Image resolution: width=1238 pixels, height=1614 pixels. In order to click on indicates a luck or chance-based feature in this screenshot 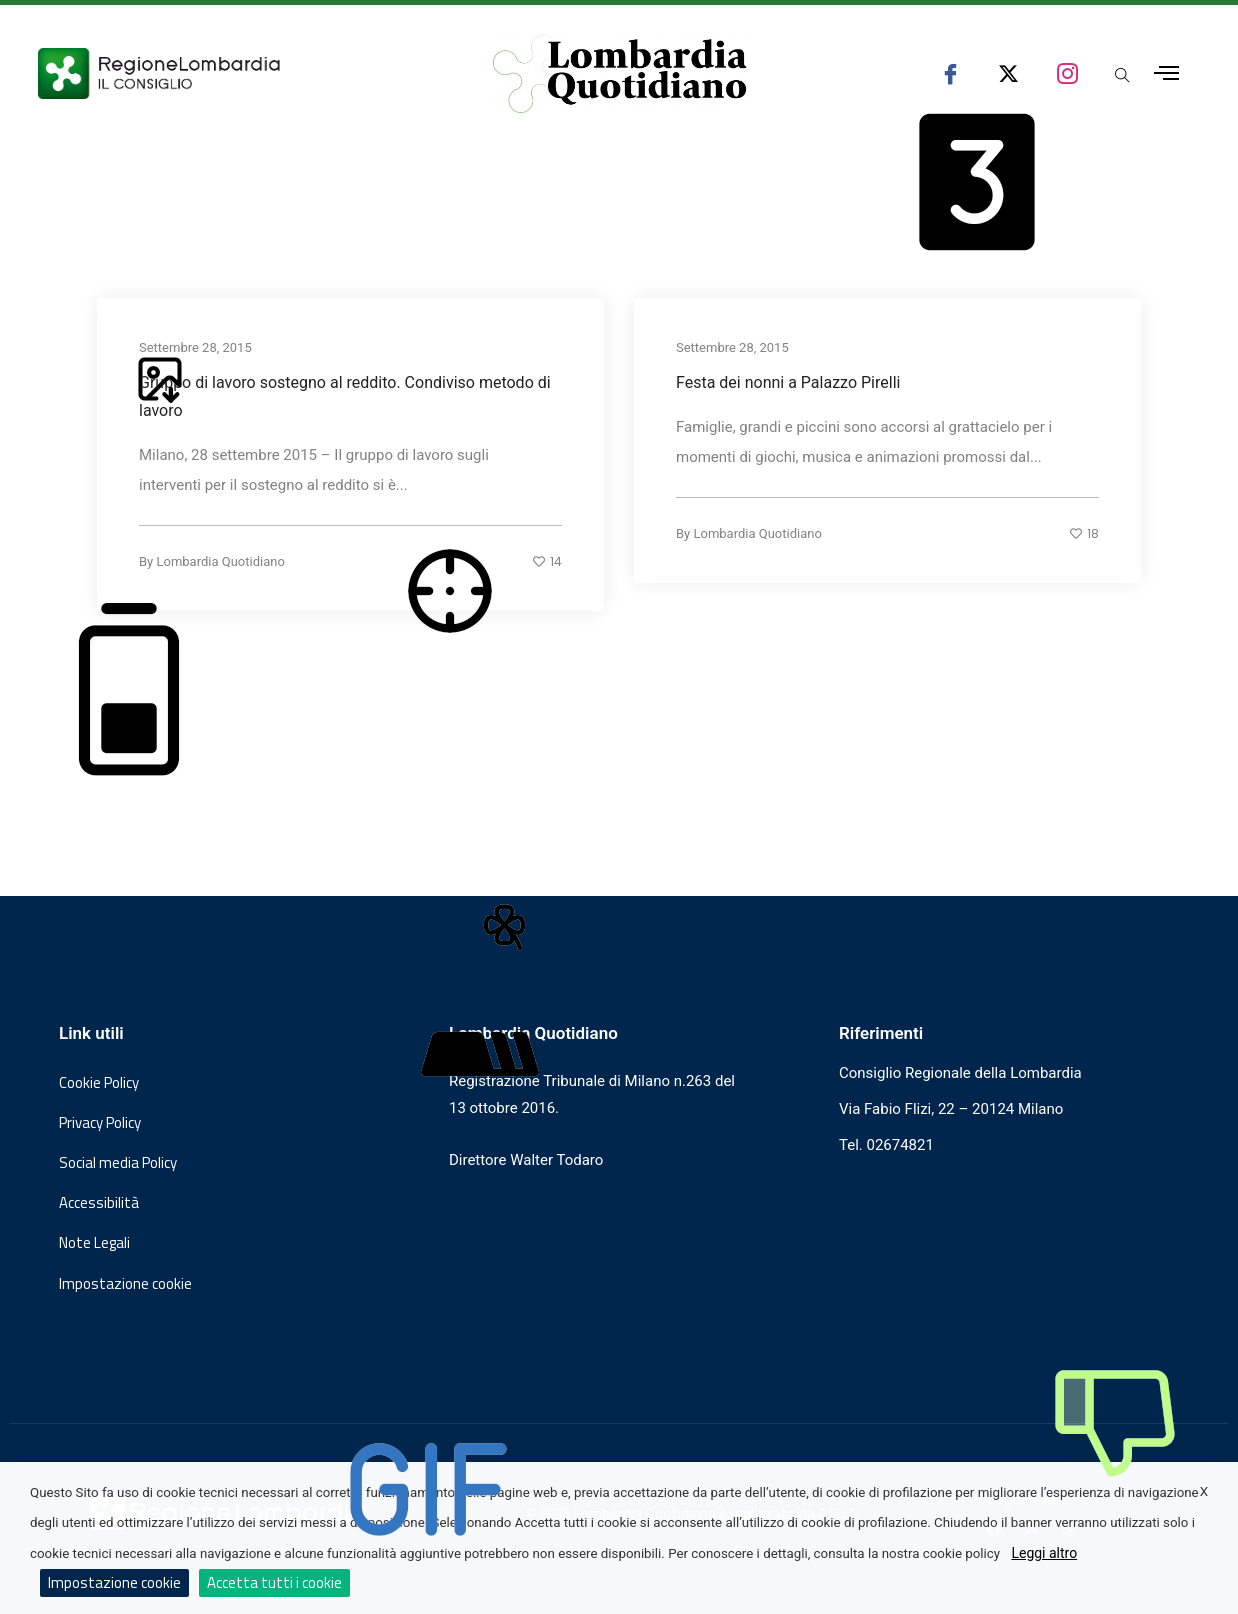, I will do `click(504, 926)`.